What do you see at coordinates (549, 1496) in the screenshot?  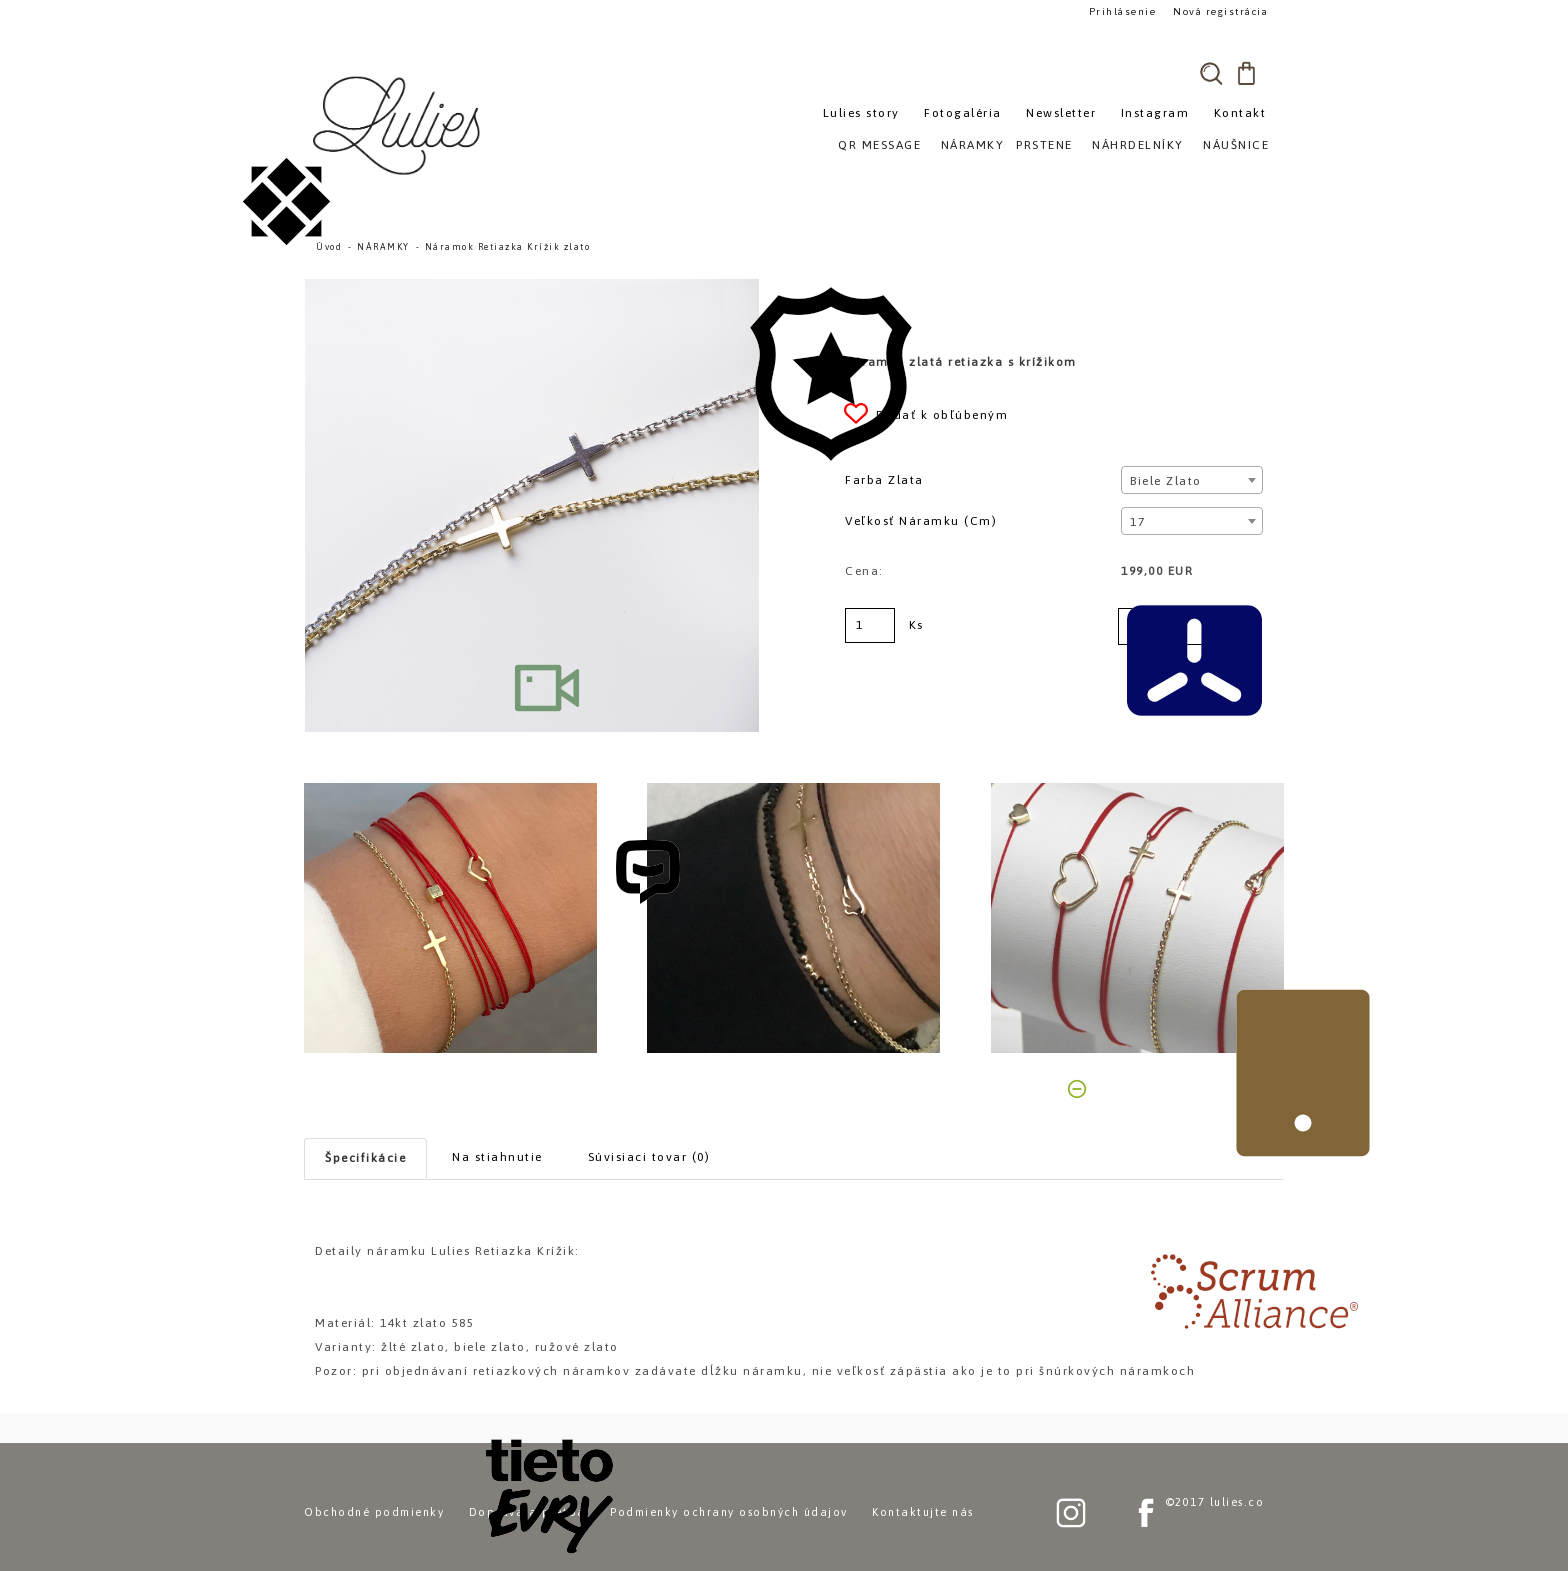 I see `visit Tietoevry website or services` at bounding box center [549, 1496].